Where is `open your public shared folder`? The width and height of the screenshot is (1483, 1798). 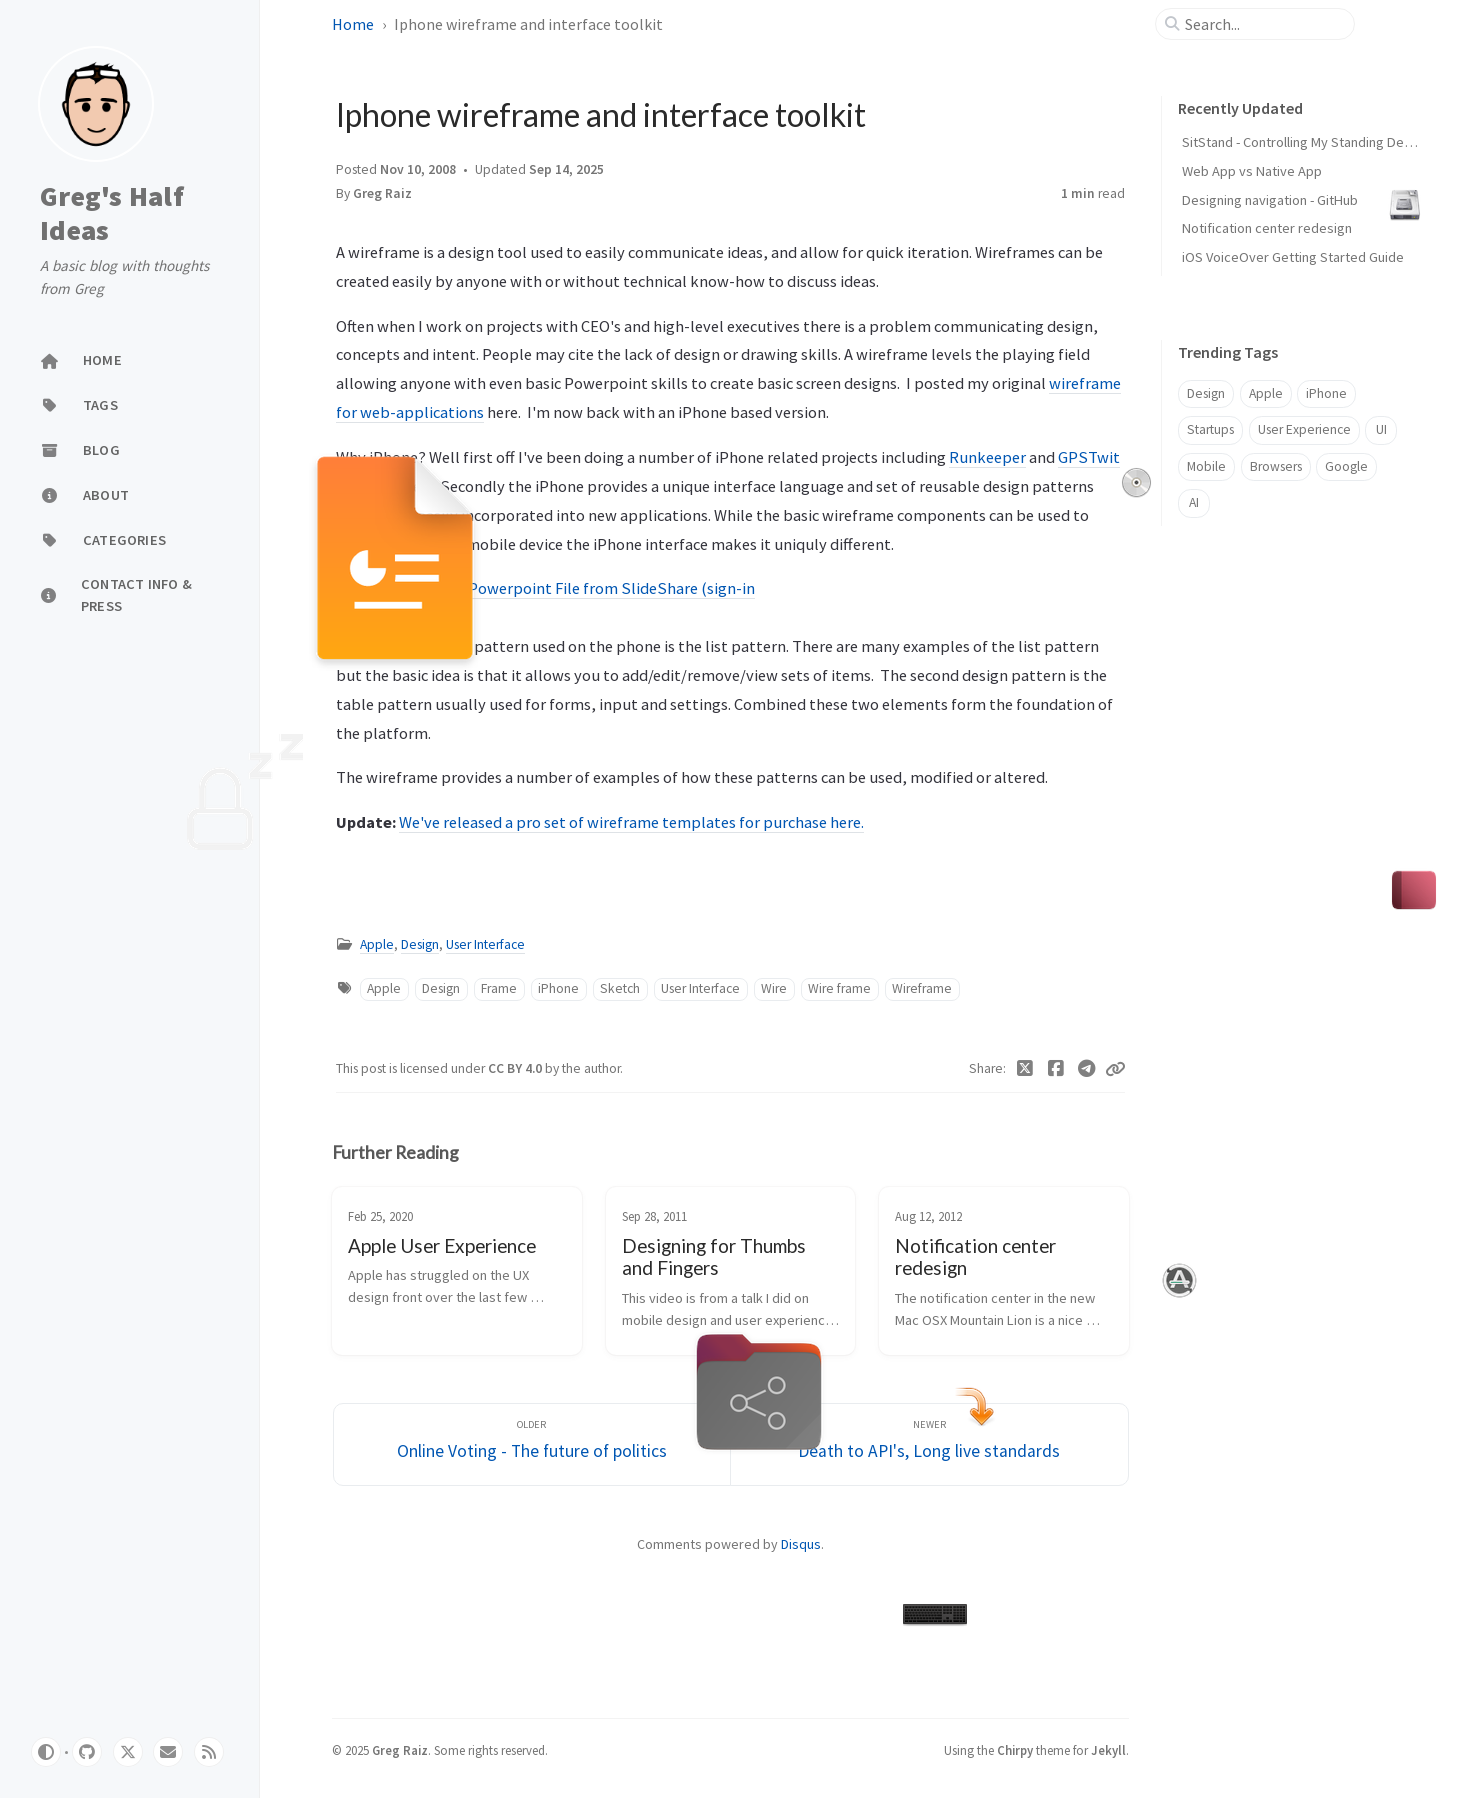
open your public shared folder is located at coordinates (759, 1392).